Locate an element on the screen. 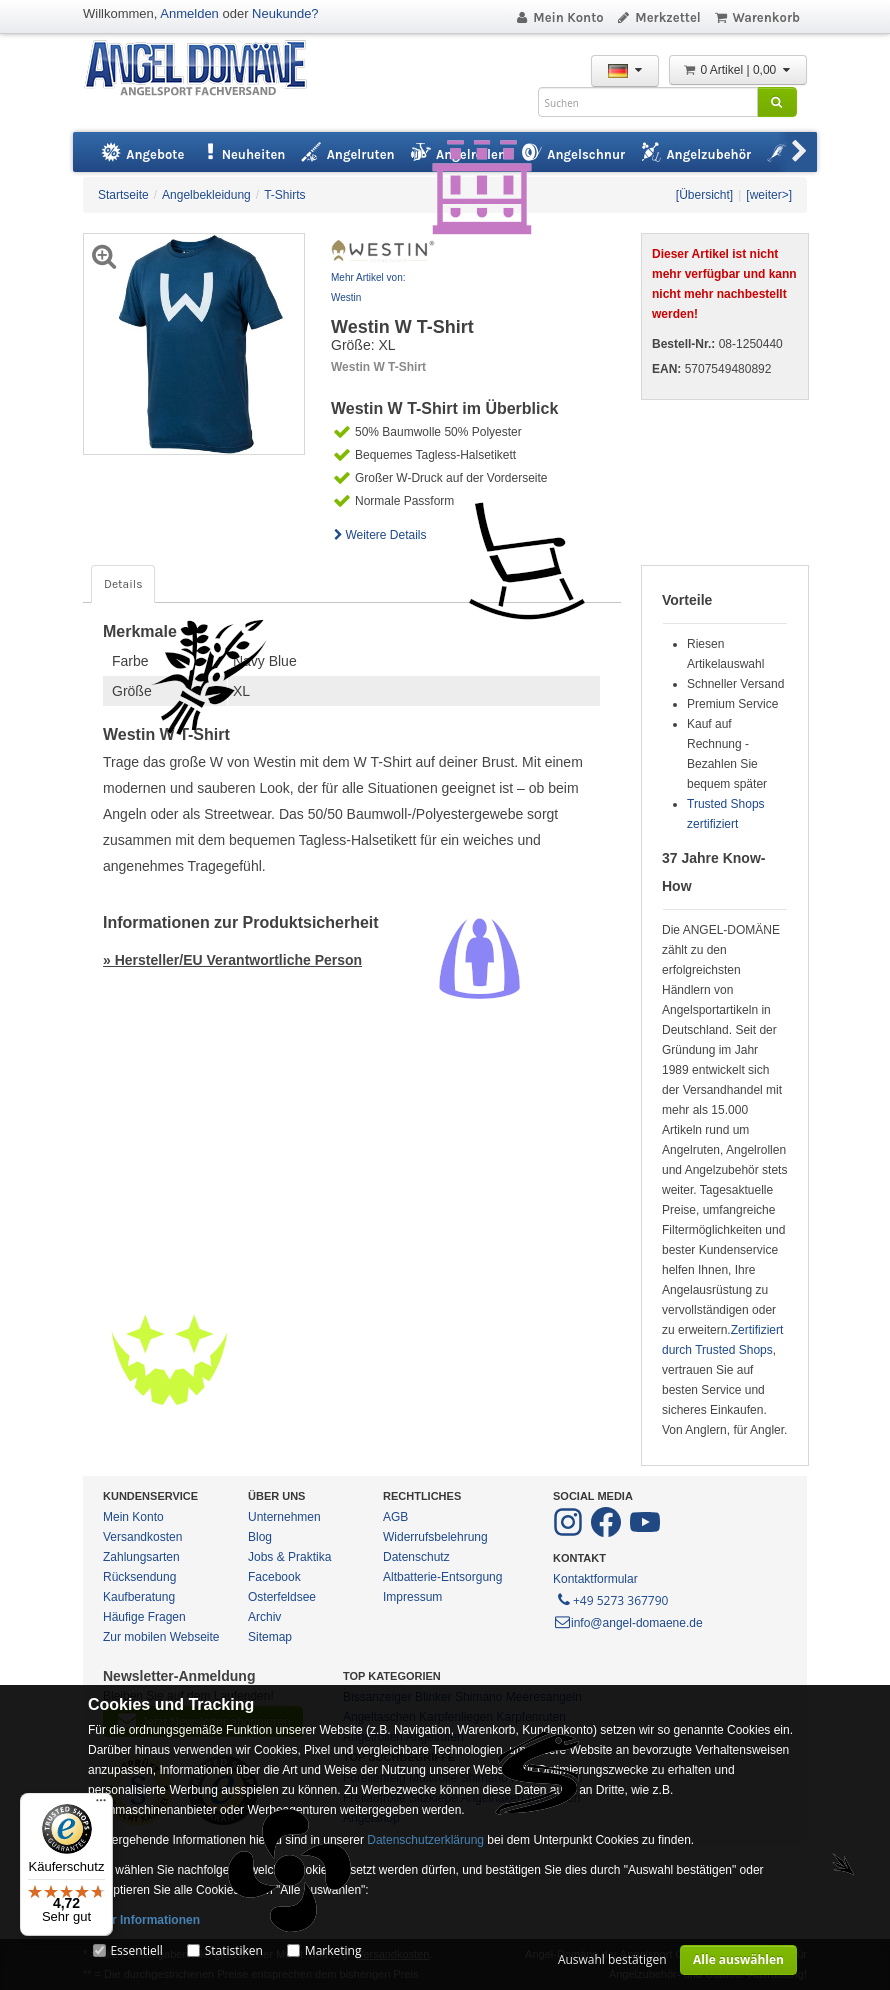 The image size is (890, 1990). access laboratory or science features is located at coordinates (482, 186).